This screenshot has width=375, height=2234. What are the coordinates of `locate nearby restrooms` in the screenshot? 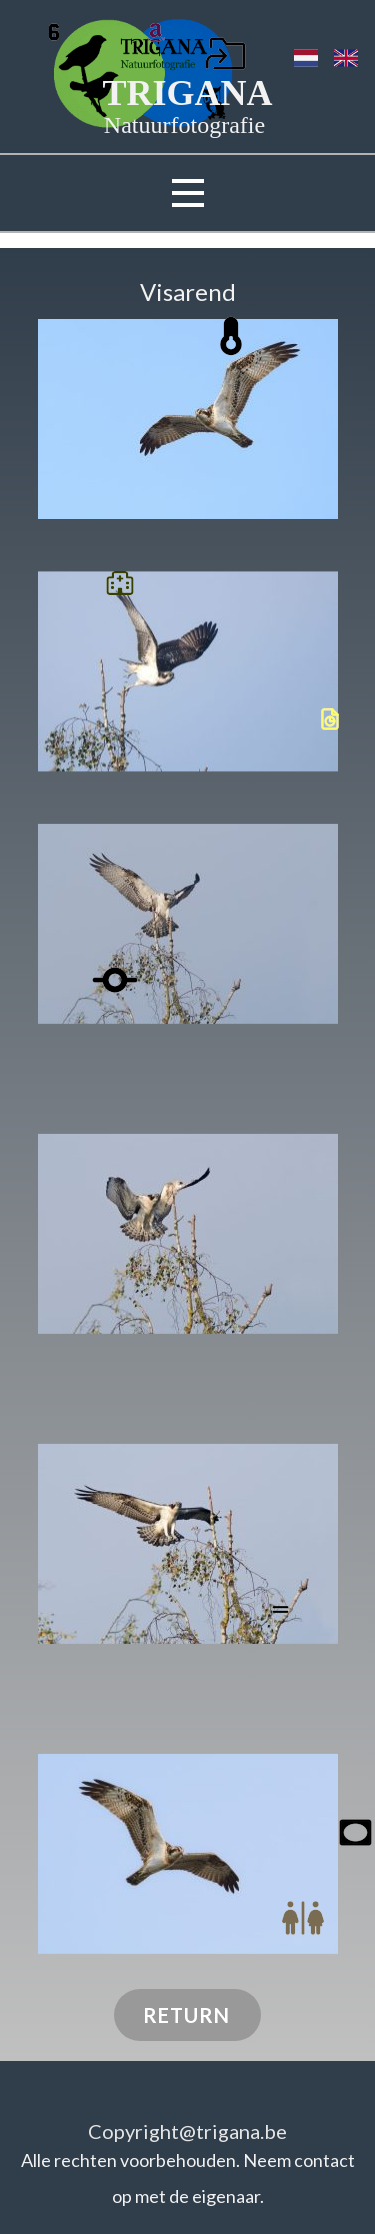 It's located at (303, 1918).